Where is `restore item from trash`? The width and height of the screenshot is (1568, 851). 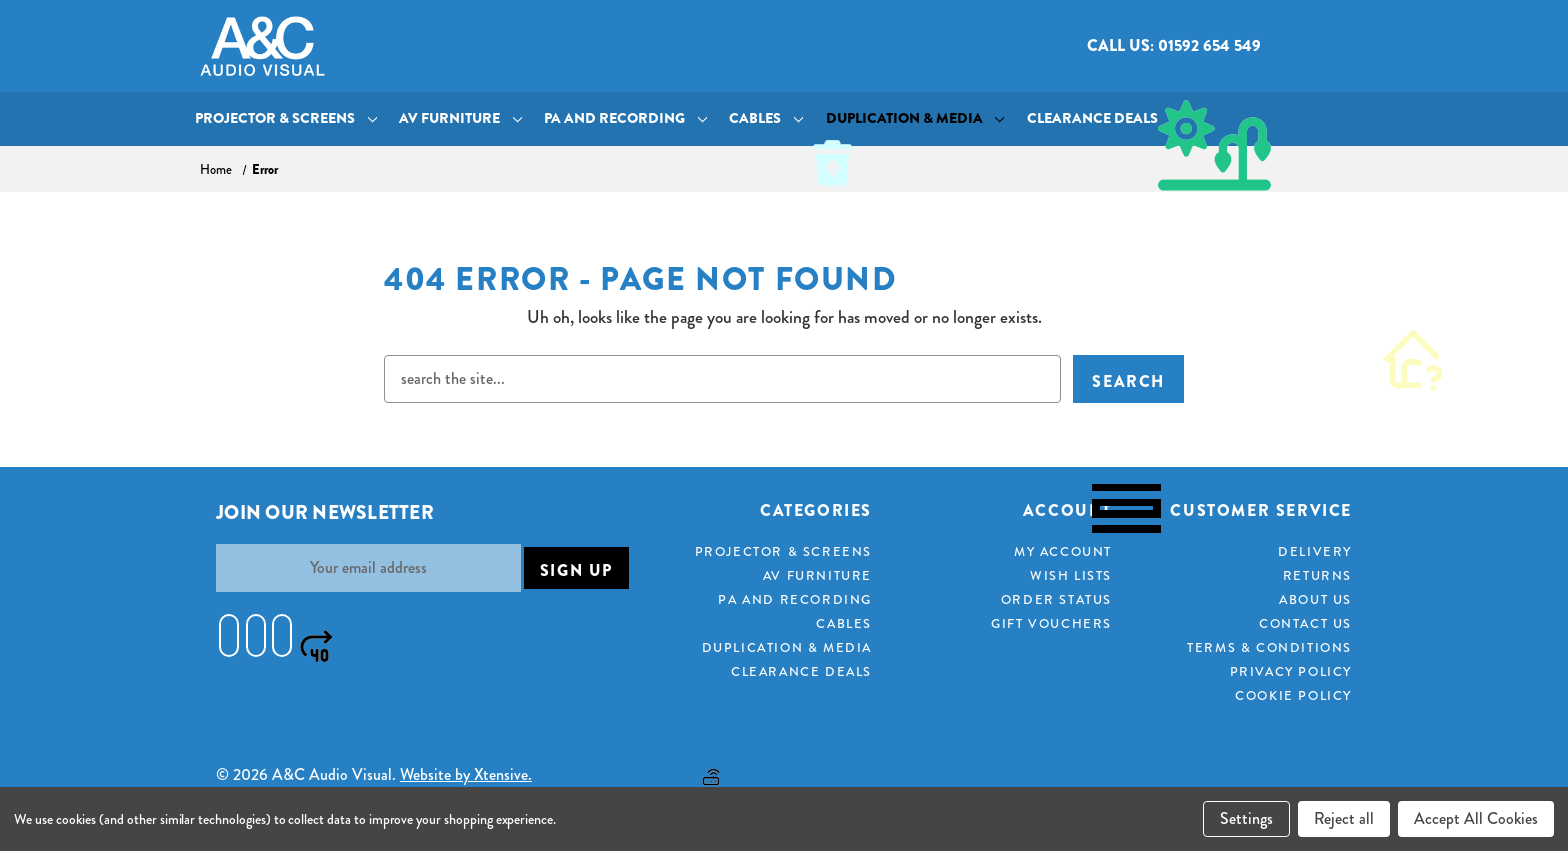
restore item from trash is located at coordinates (832, 163).